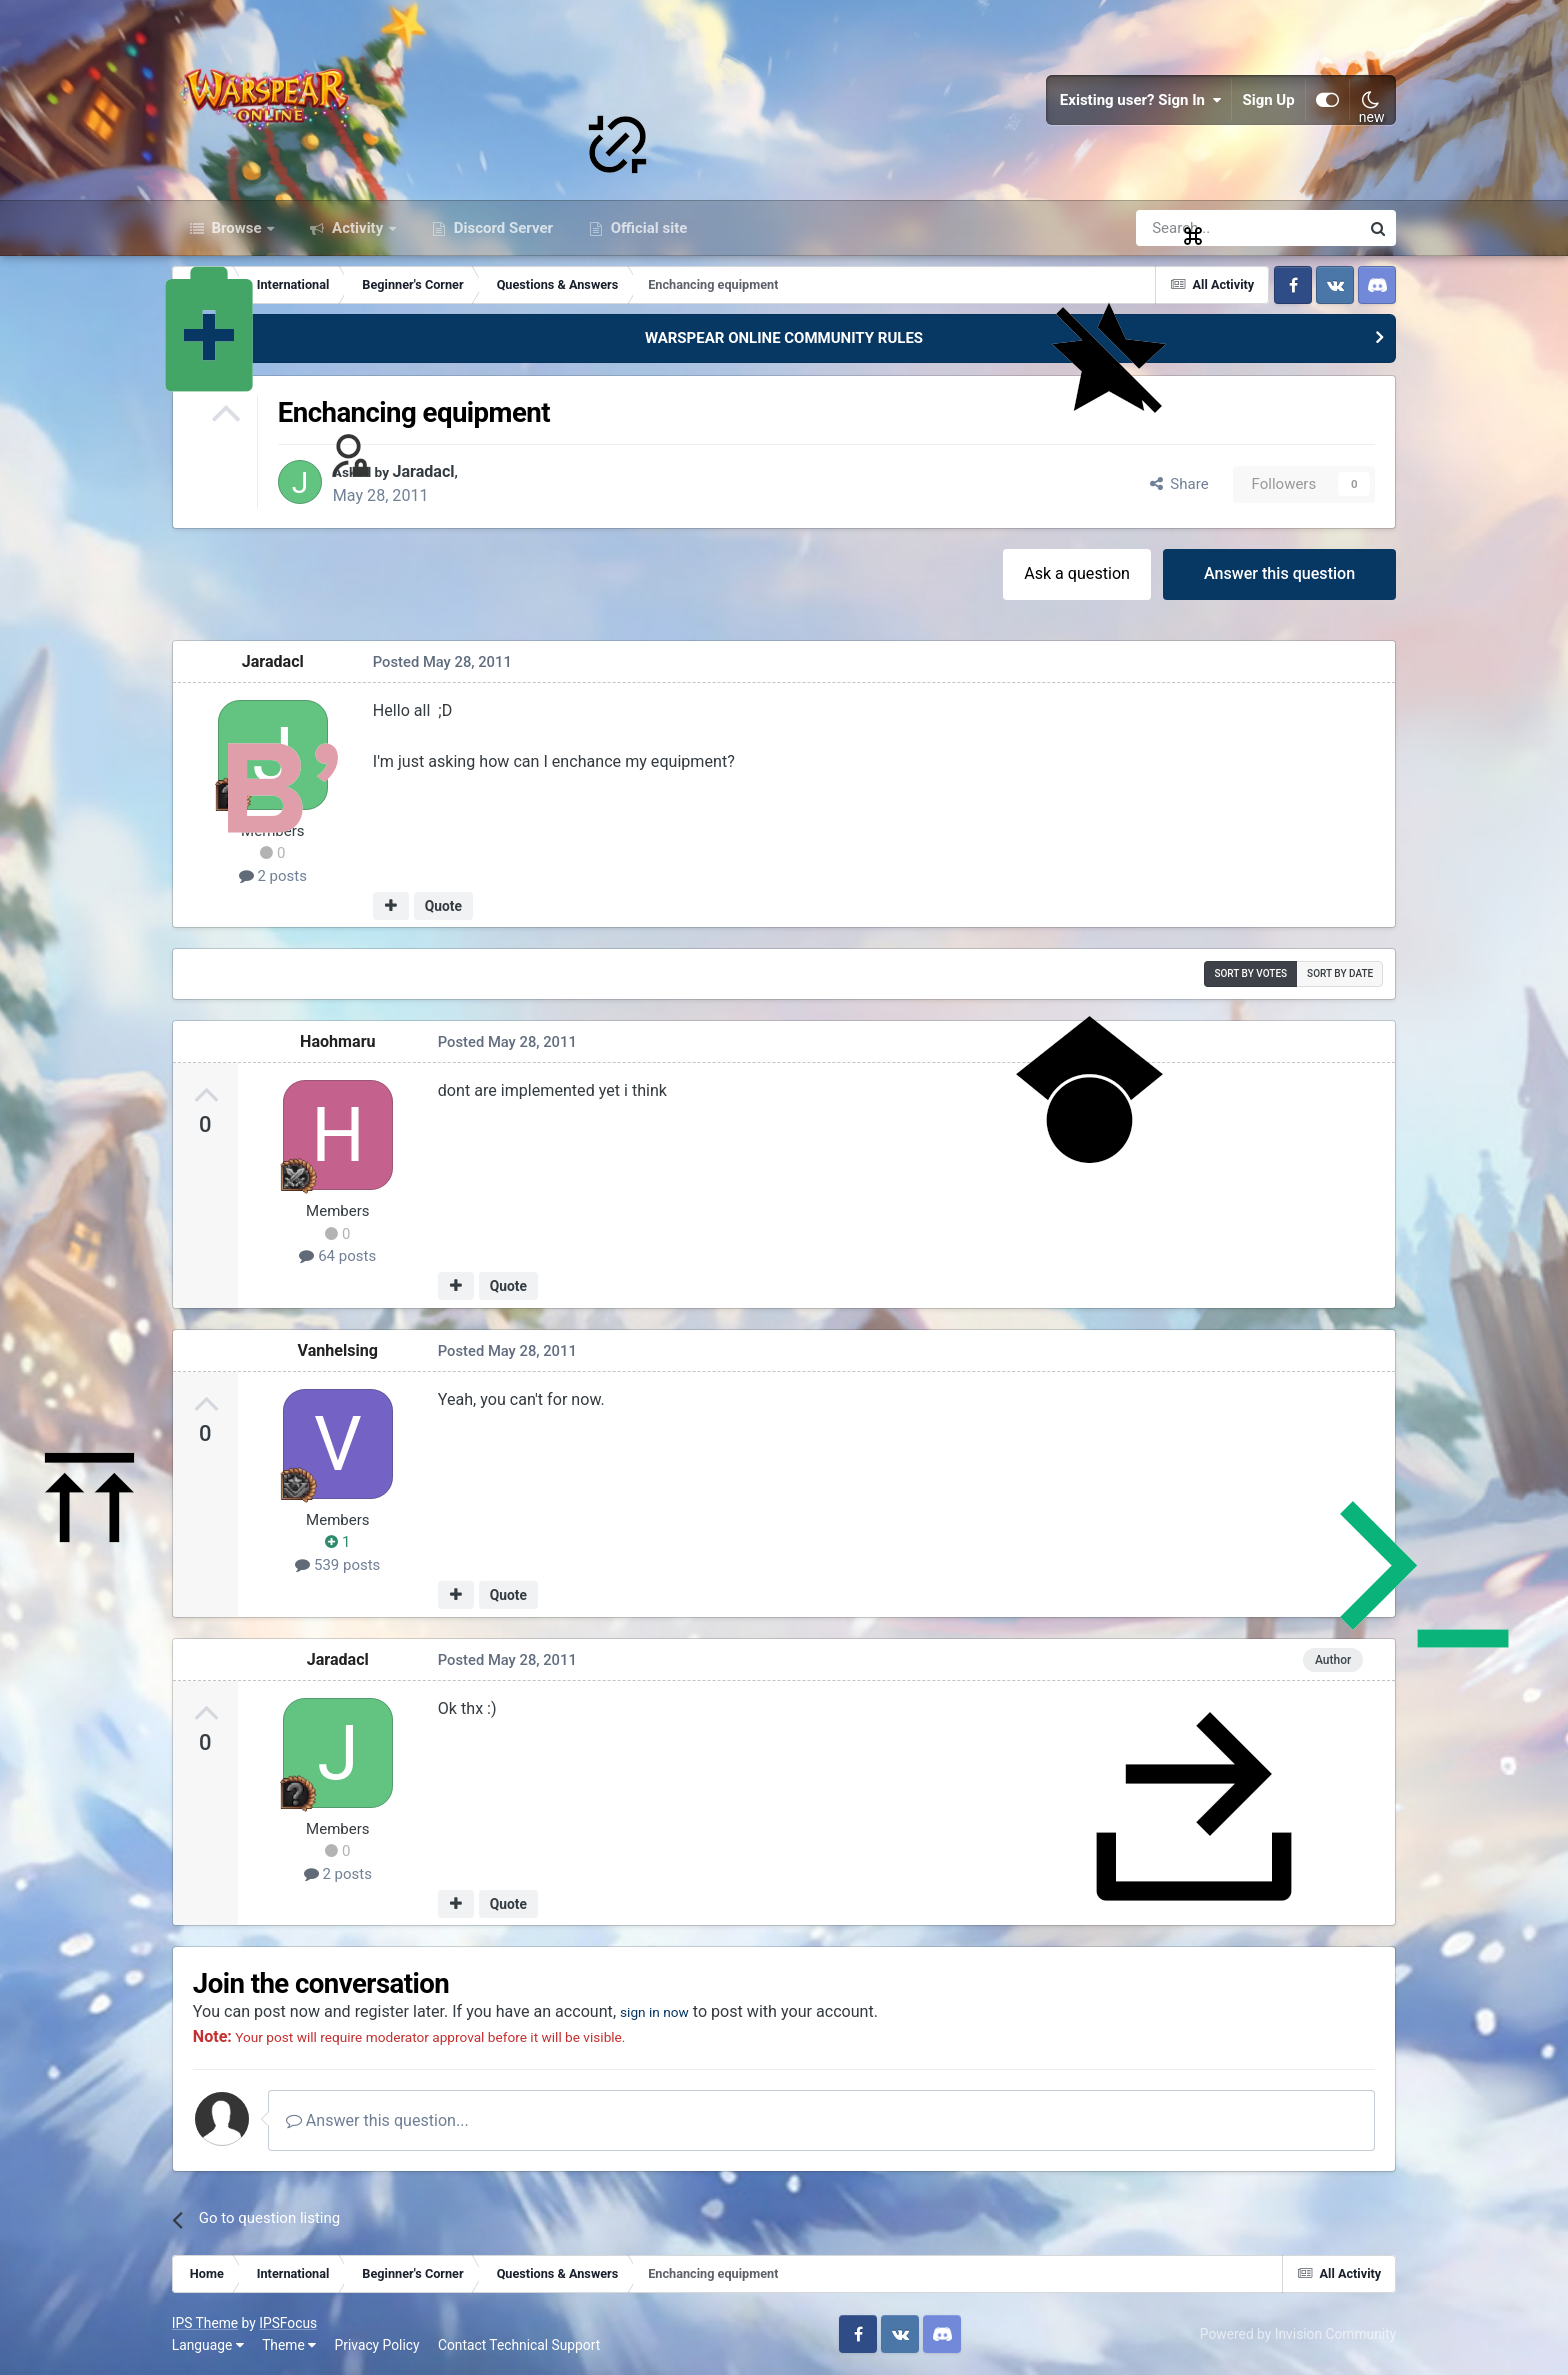 The width and height of the screenshot is (1568, 2375). What do you see at coordinates (209, 329) in the screenshot?
I see `enable battery saver mode` at bounding box center [209, 329].